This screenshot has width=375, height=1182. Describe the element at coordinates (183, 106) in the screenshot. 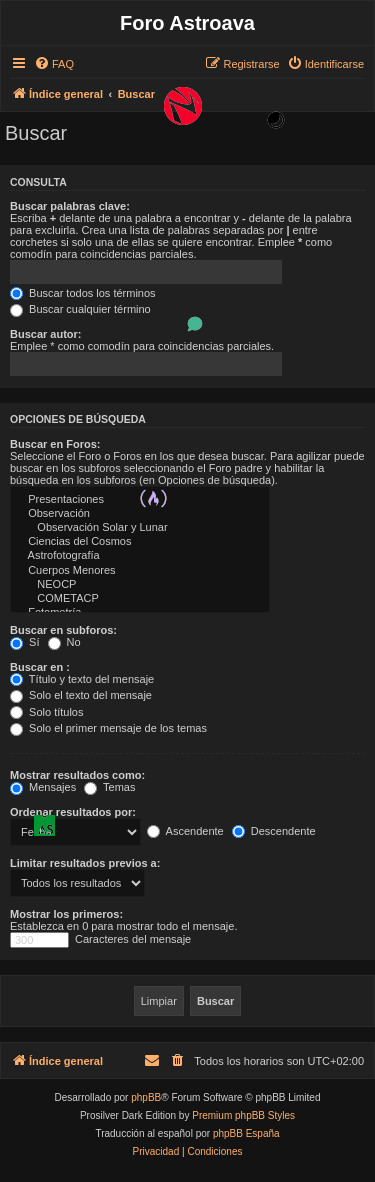

I see `spacemacs text editor logo` at that location.